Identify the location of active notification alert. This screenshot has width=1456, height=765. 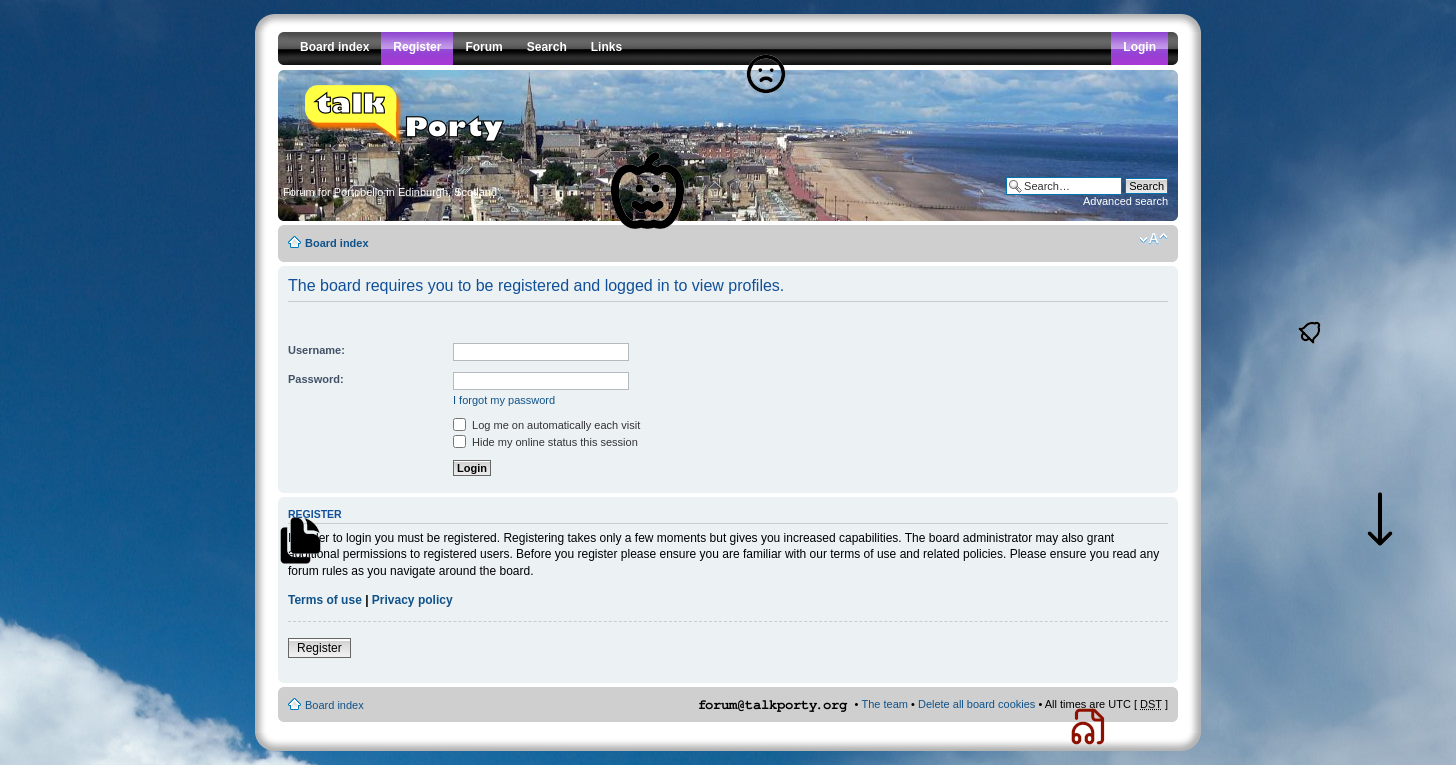
(1309, 332).